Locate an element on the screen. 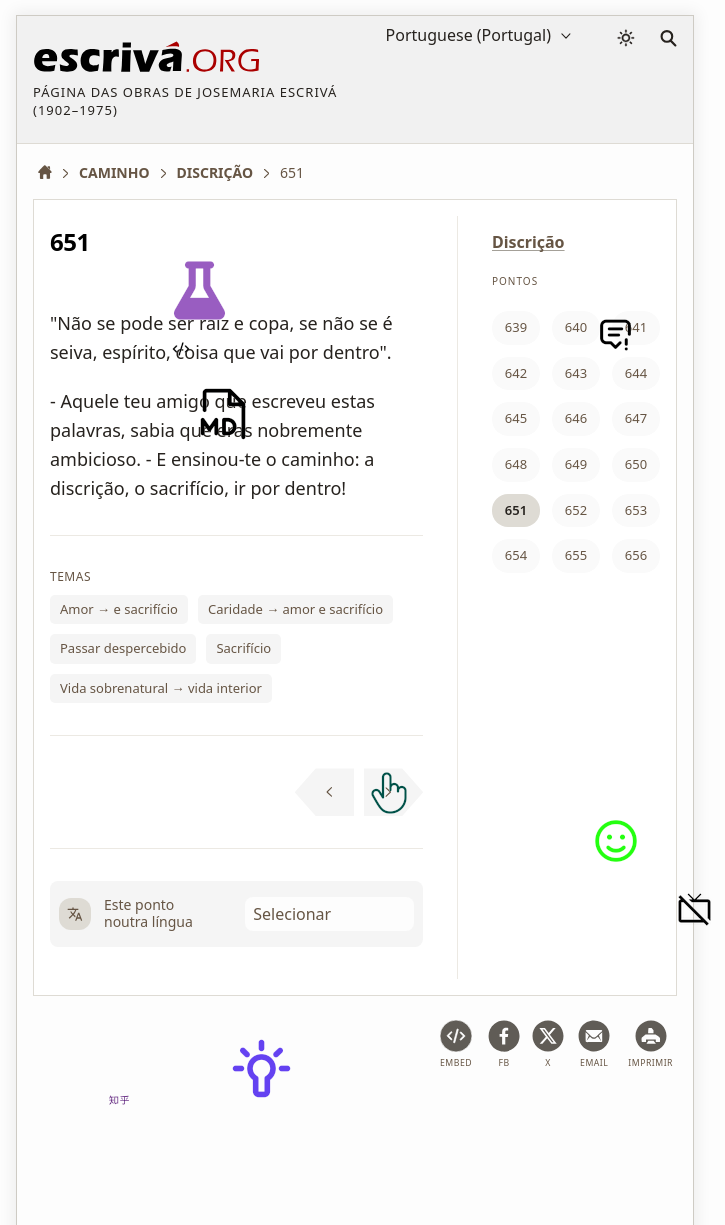 Image resolution: width=725 pixels, height=1225 pixels. access science or laboratory features is located at coordinates (199, 290).